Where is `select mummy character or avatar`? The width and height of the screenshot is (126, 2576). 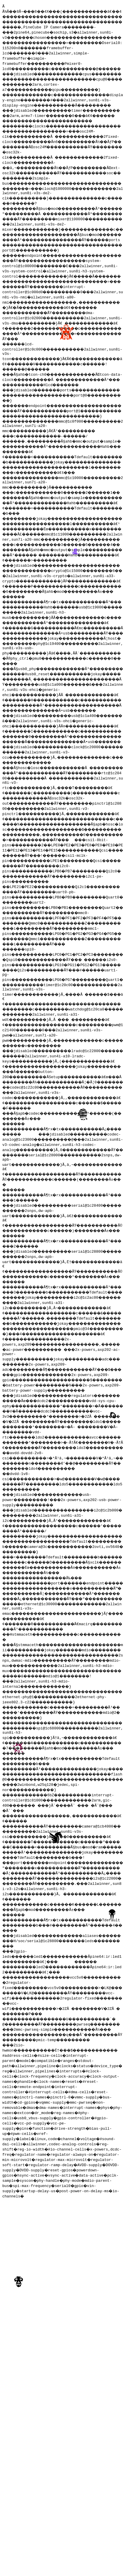 select mummy character or avatar is located at coordinates (83, 1114).